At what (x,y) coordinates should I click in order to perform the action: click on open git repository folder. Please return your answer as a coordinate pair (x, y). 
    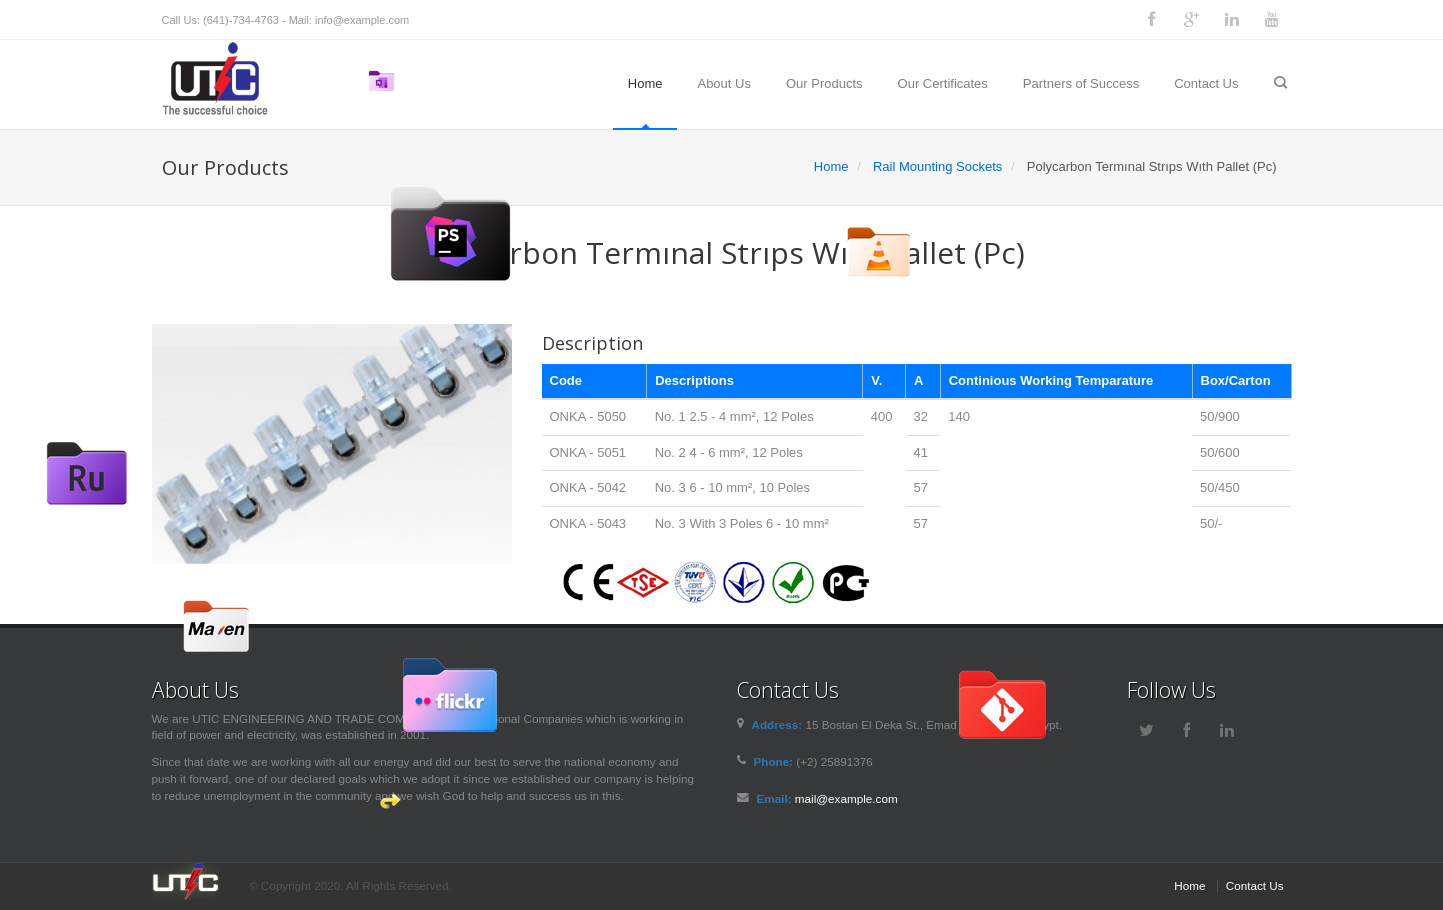
    Looking at the image, I should click on (1002, 707).